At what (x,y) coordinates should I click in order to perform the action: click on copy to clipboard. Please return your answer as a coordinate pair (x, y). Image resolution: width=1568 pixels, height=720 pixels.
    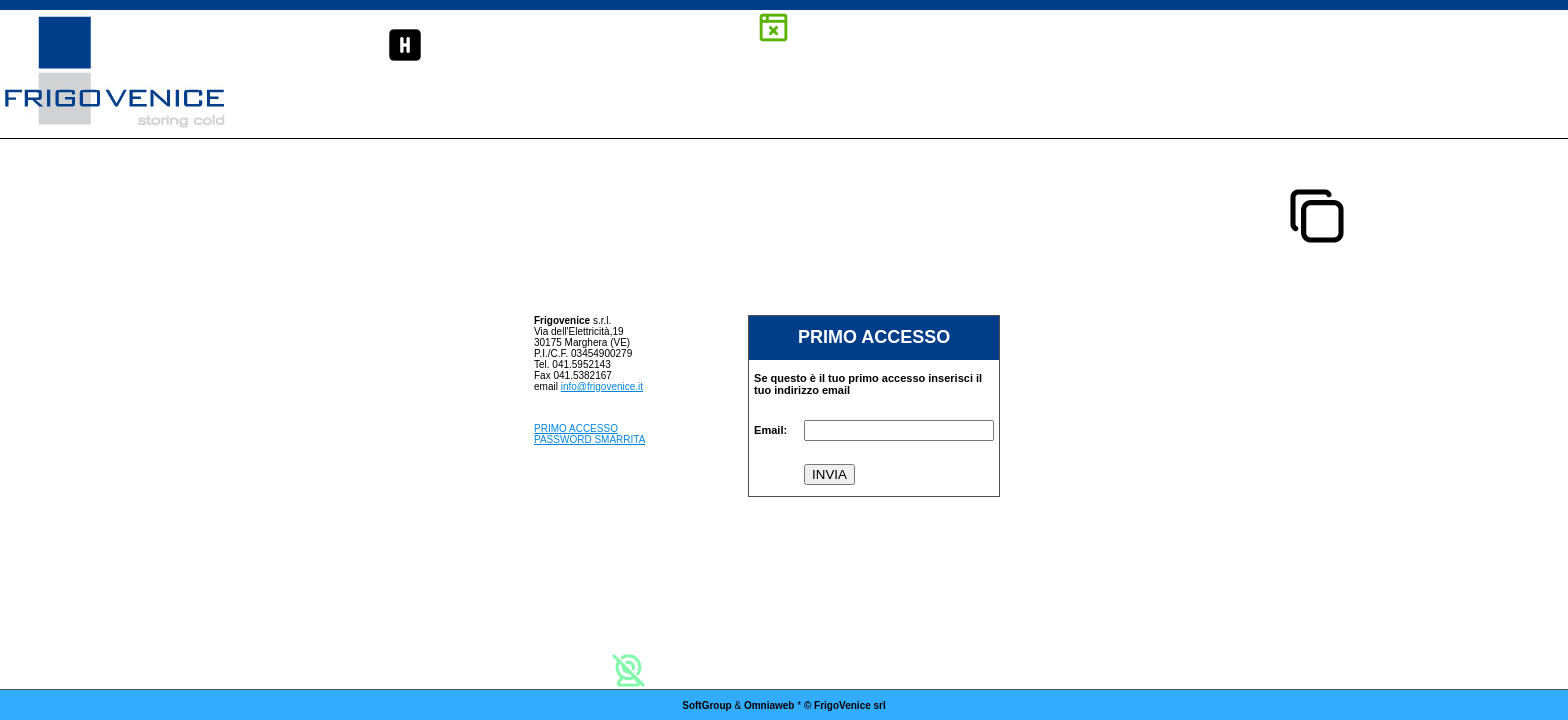
    Looking at the image, I should click on (1317, 216).